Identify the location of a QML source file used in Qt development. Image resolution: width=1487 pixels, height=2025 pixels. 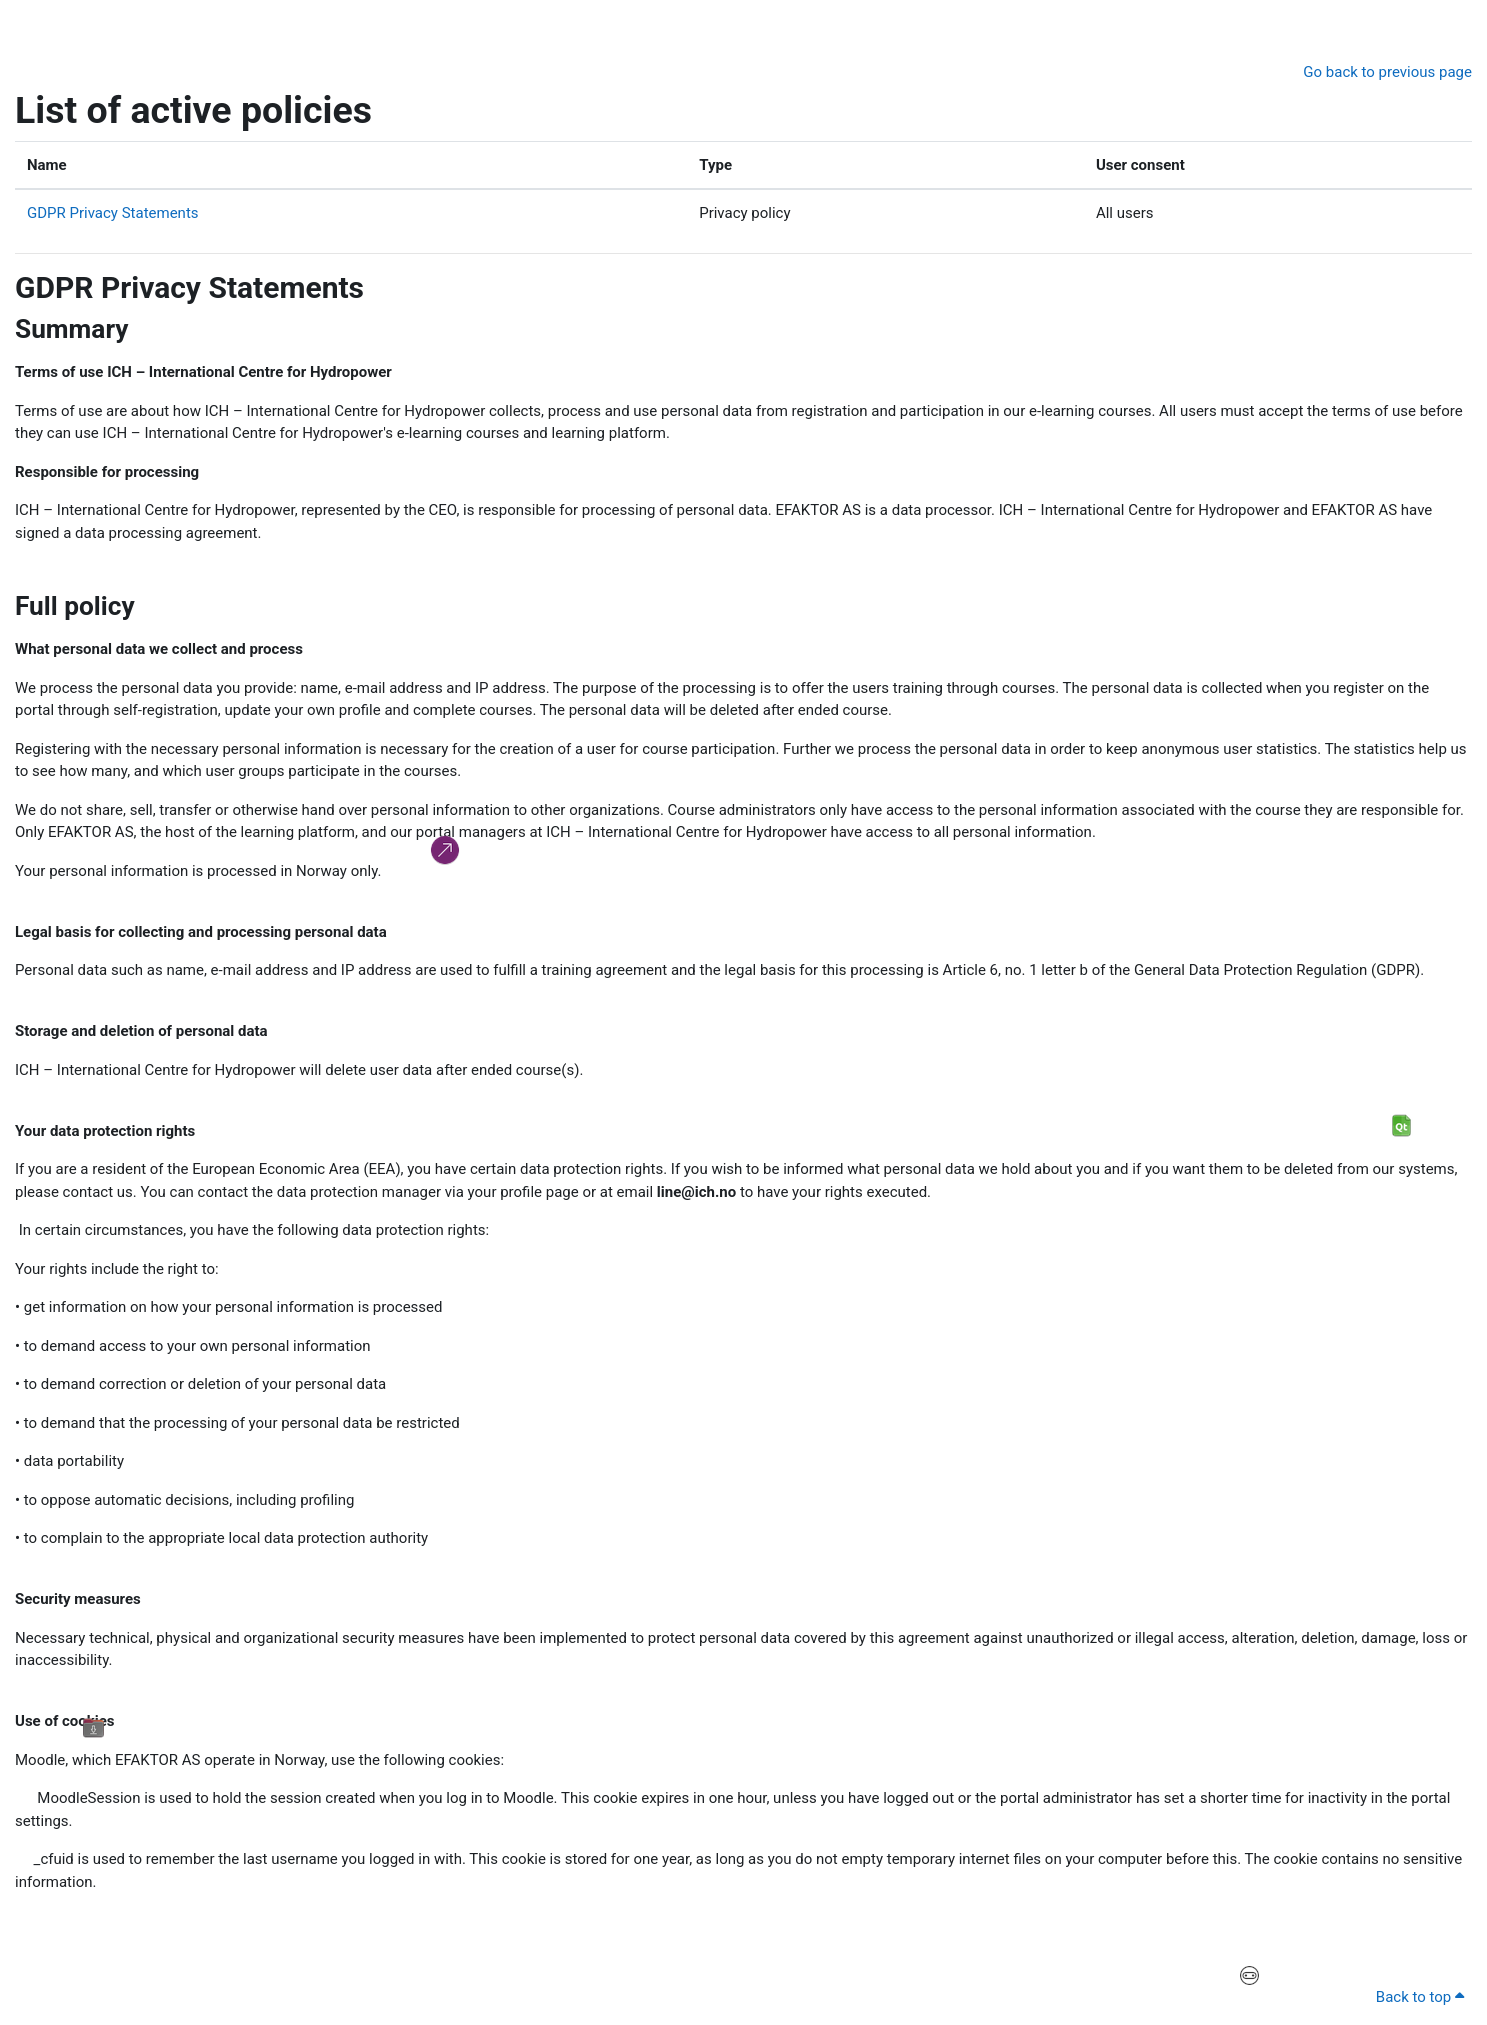
(1401, 1125).